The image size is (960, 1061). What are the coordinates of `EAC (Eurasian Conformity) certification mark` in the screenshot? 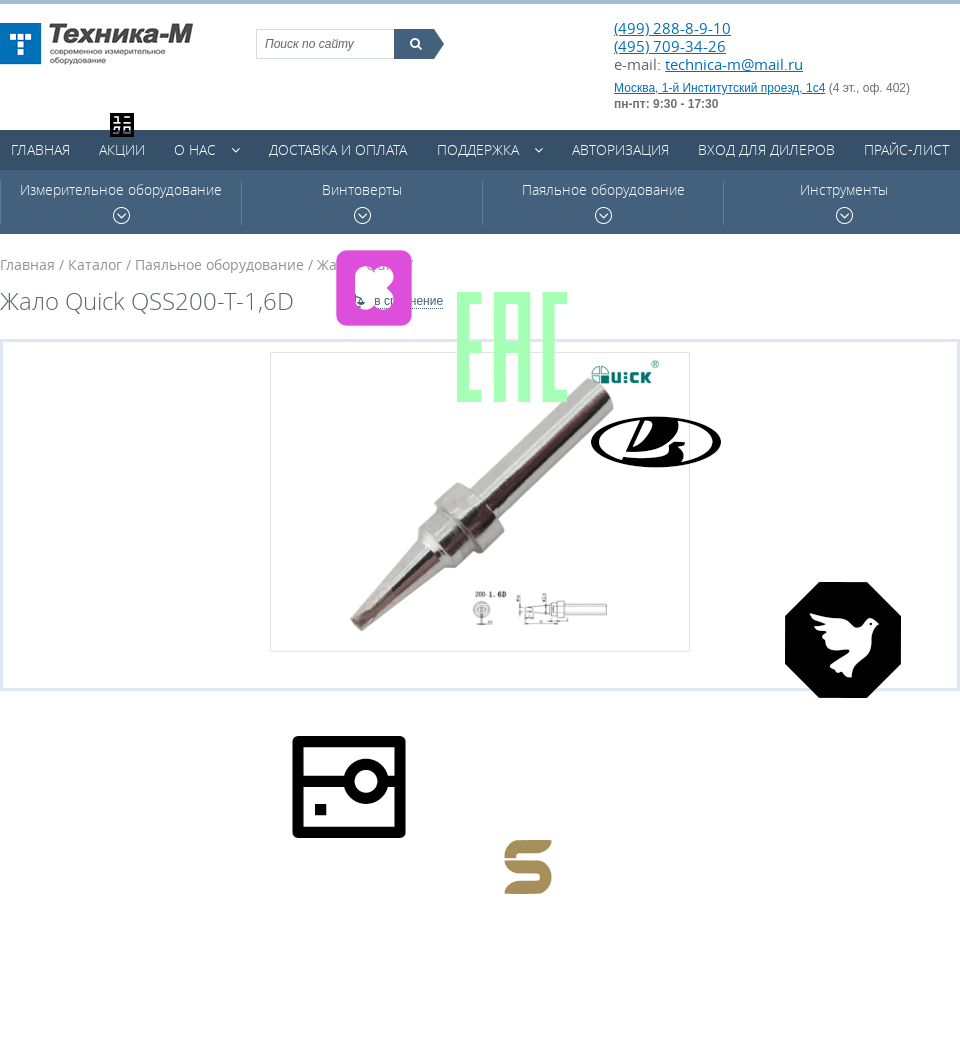 It's located at (512, 347).